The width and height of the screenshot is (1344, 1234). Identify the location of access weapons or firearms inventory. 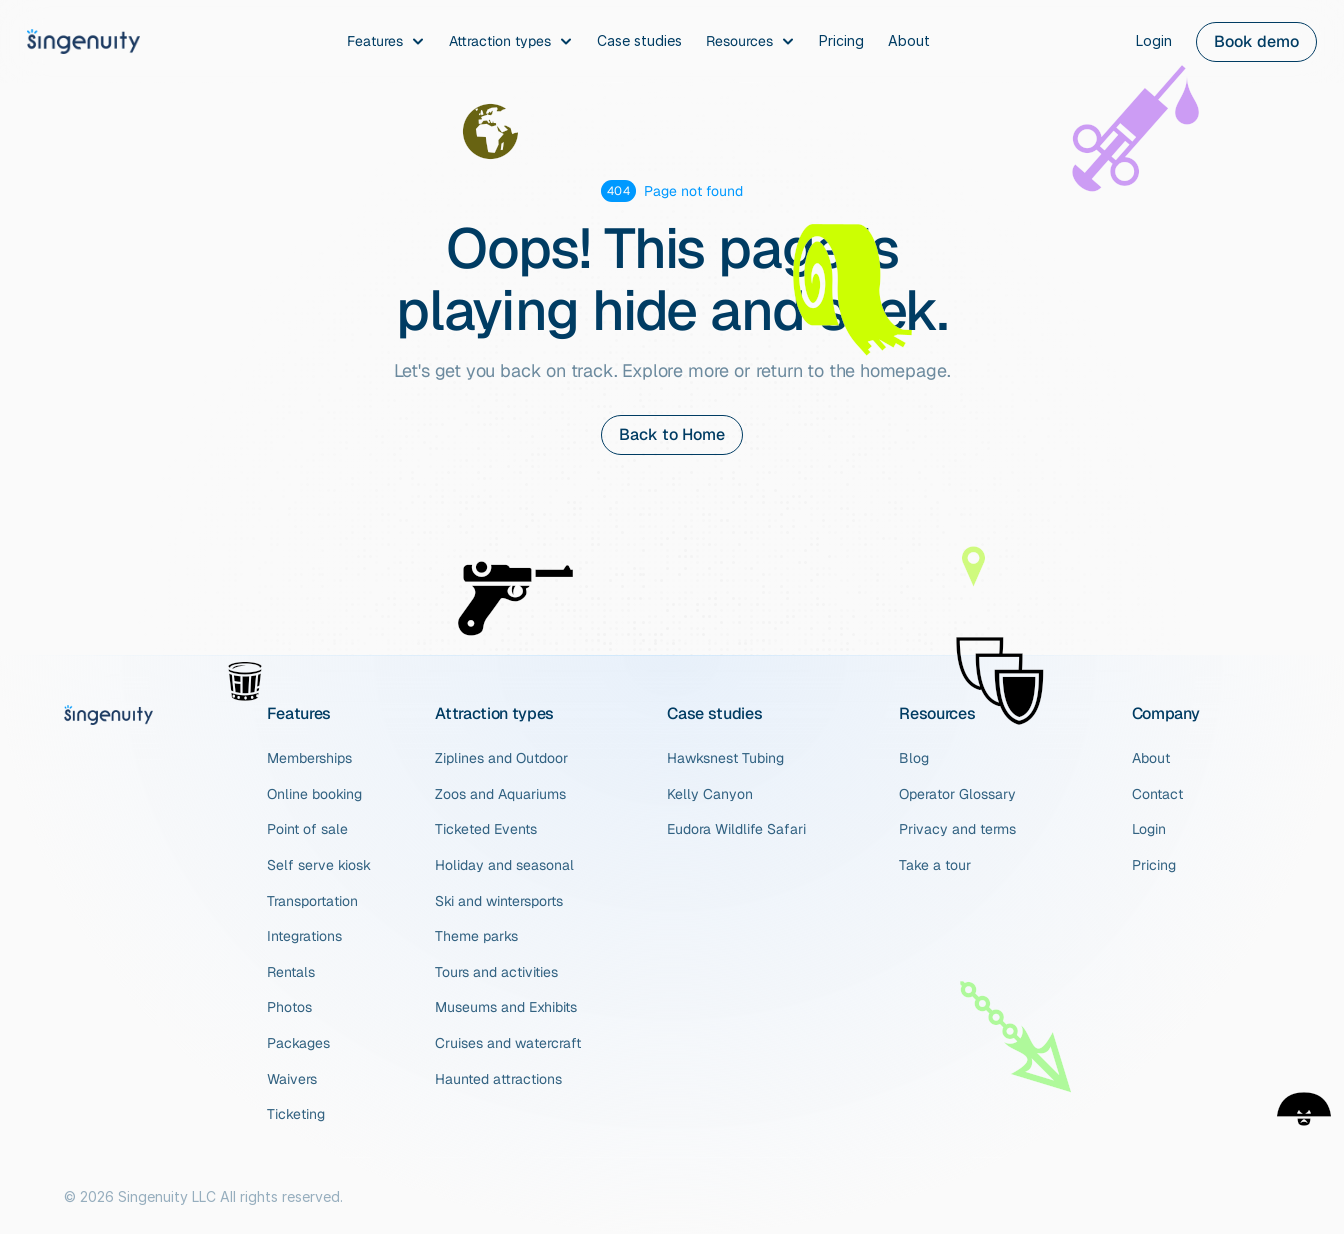
(515, 598).